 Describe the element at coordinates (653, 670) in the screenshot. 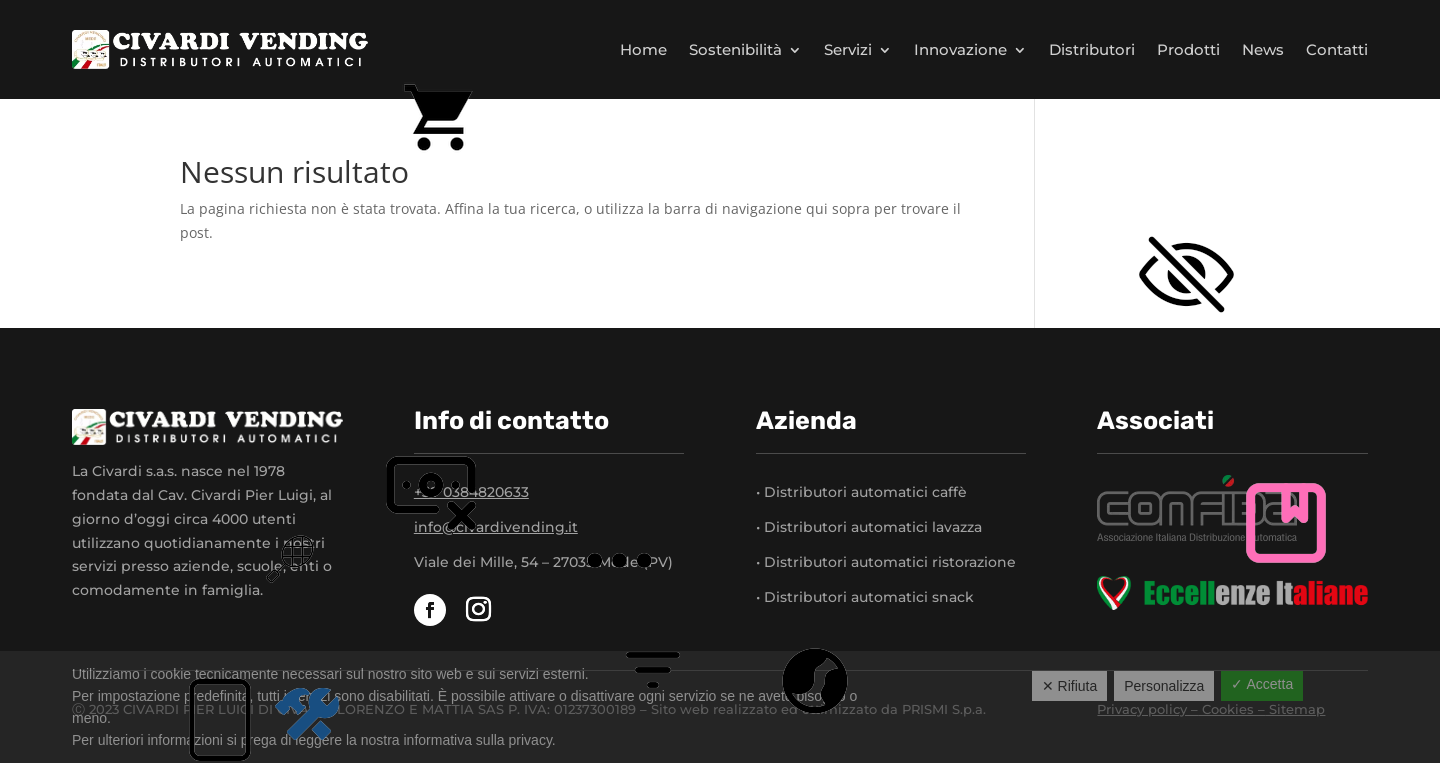

I see `filter or sort list items` at that location.